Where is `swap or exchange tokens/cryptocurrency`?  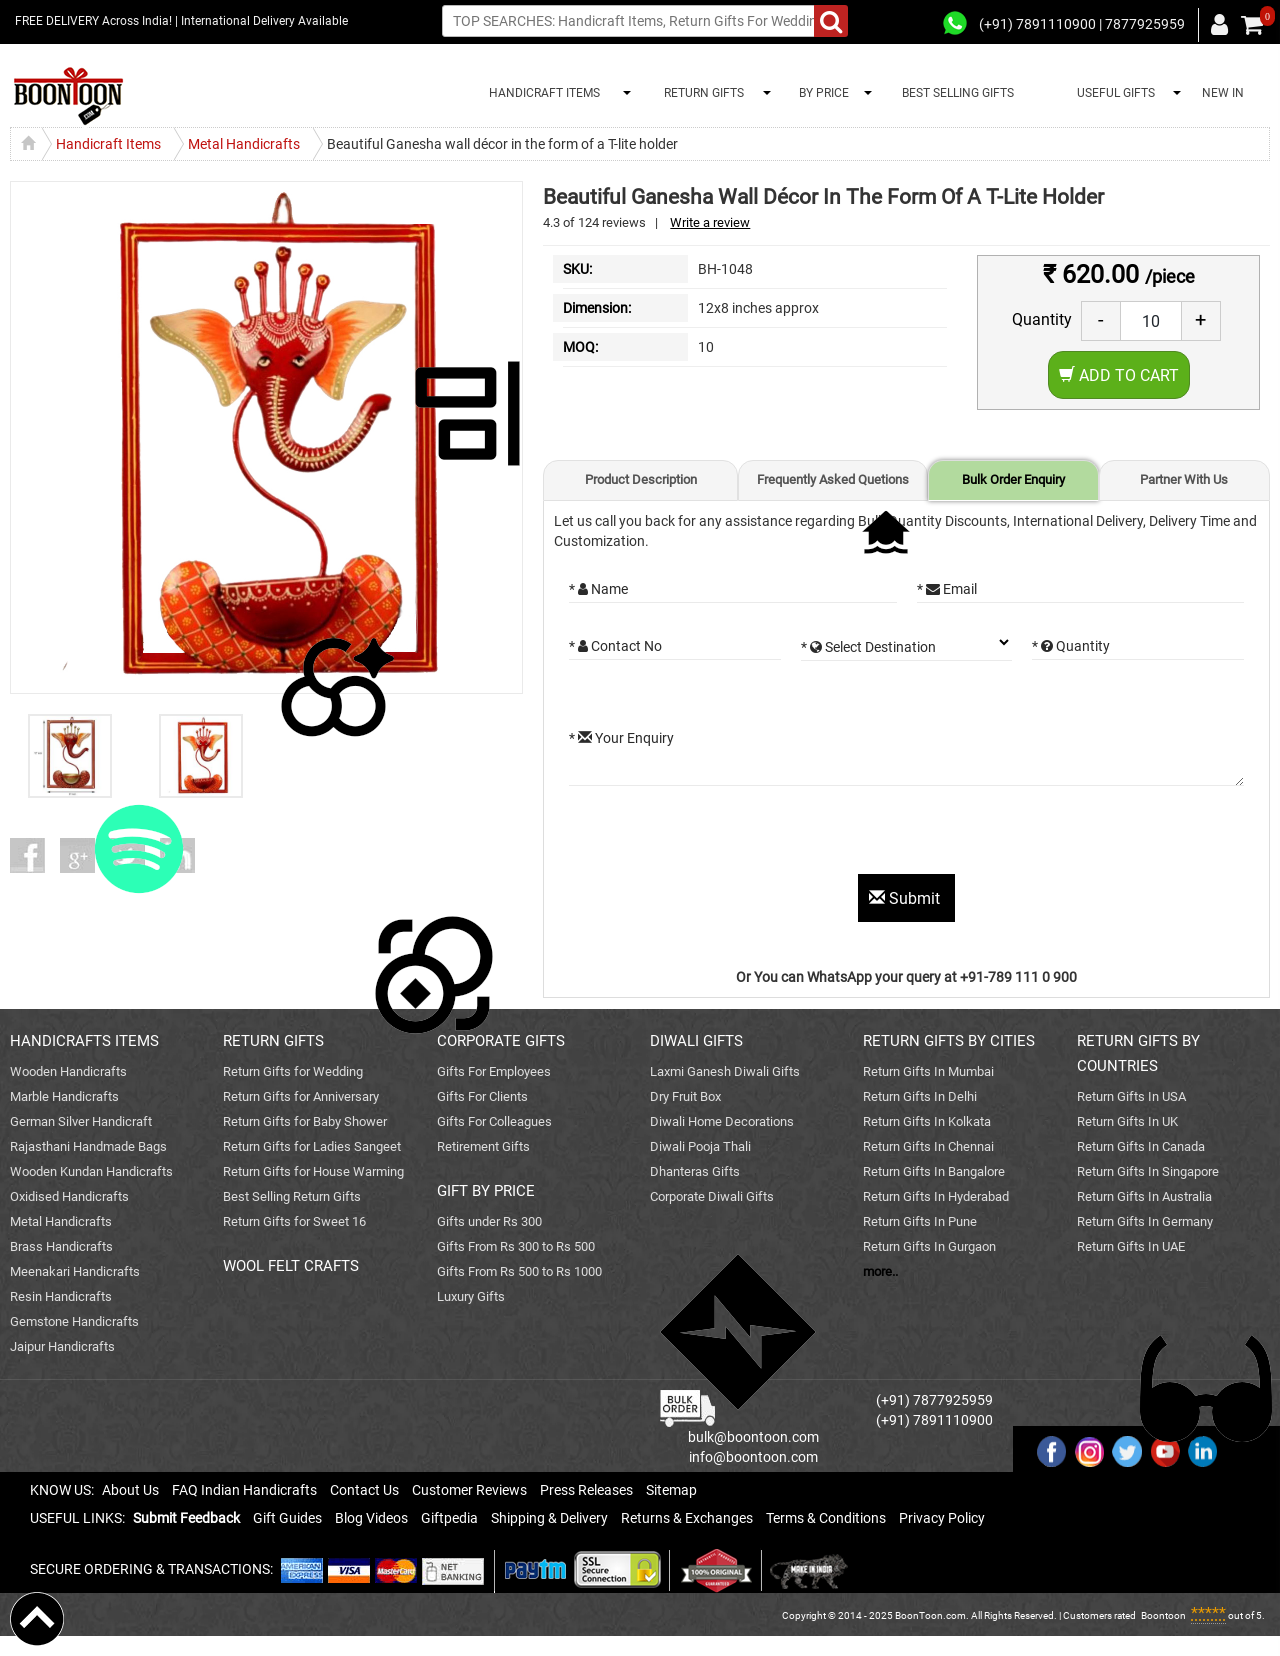 swap or exchange tokens/cryptocurrency is located at coordinates (434, 975).